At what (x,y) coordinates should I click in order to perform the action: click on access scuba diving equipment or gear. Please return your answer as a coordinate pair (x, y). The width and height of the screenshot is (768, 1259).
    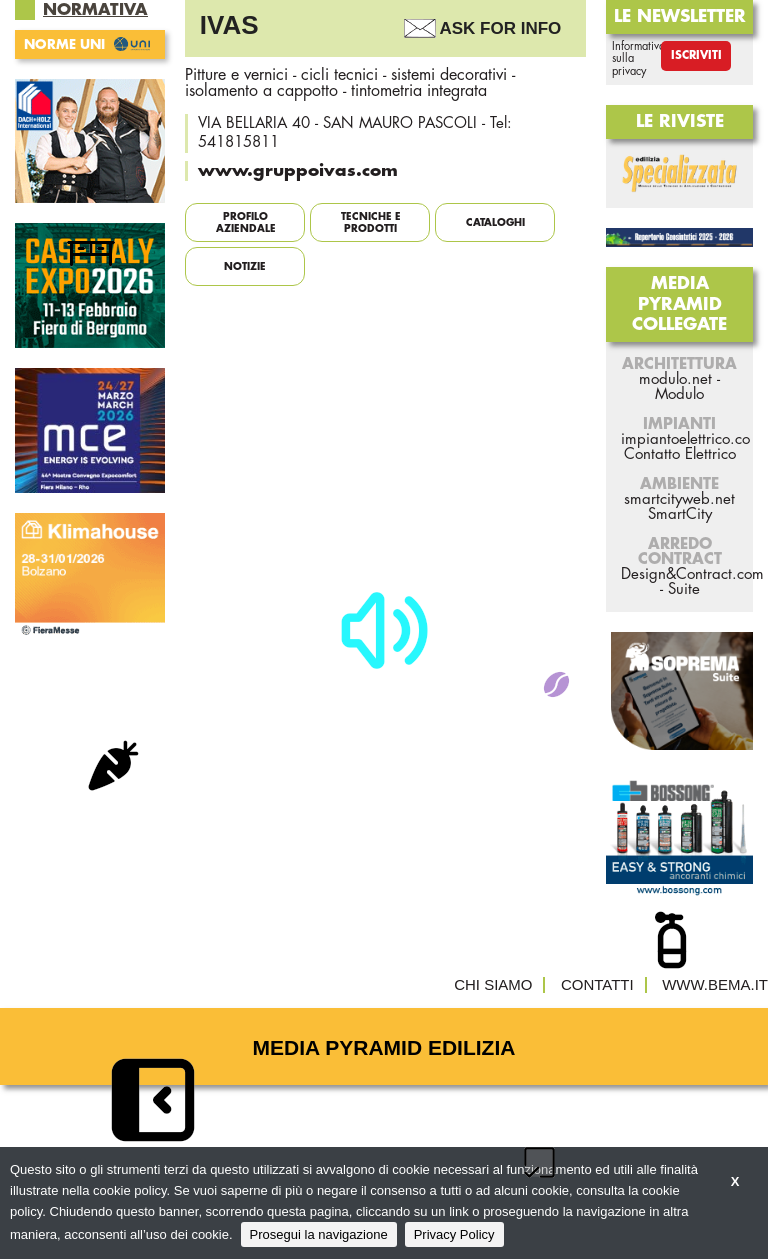
    Looking at the image, I should click on (672, 940).